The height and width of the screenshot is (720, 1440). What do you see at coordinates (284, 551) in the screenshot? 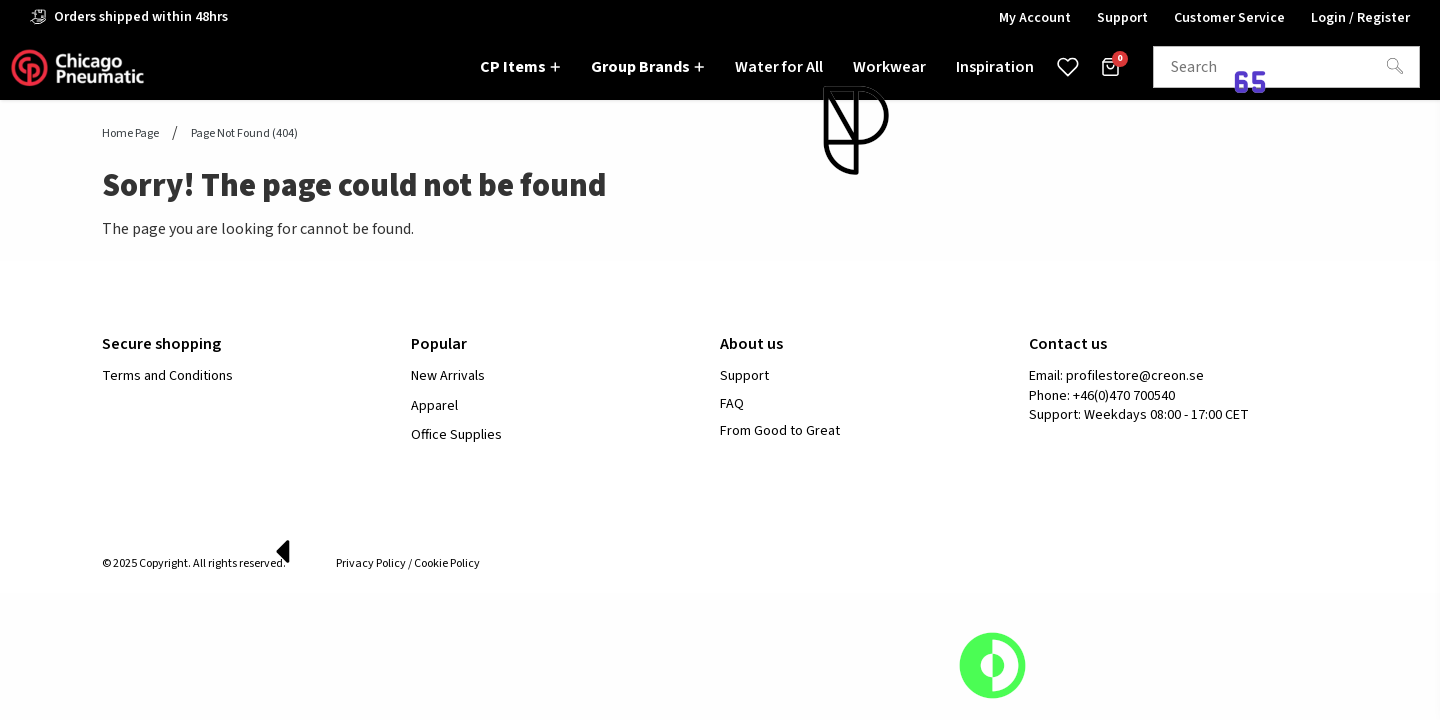
I see `go back to the previous screen` at bounding box center [284, 551].